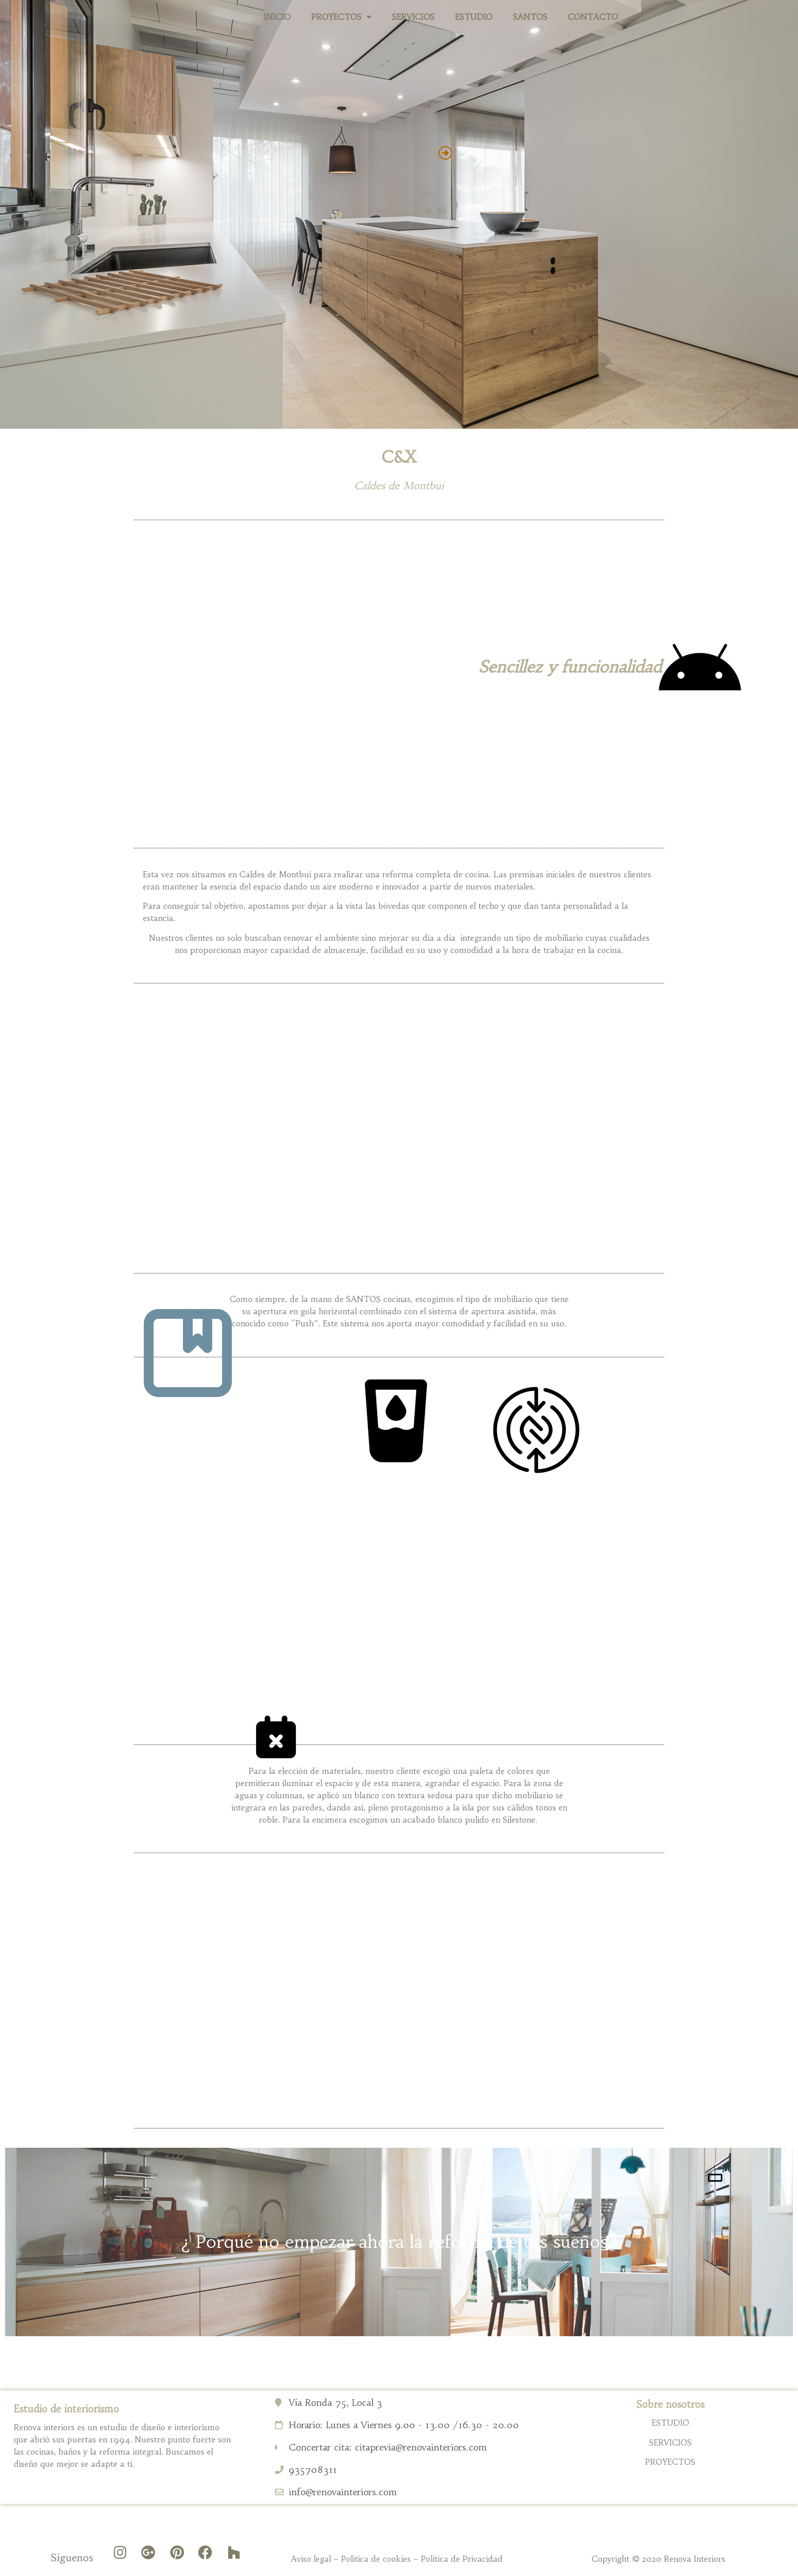  What do you see at coordinates (445, 153) in the screenshot?
I see `go to next item or step` at bounding box center [445, 153].